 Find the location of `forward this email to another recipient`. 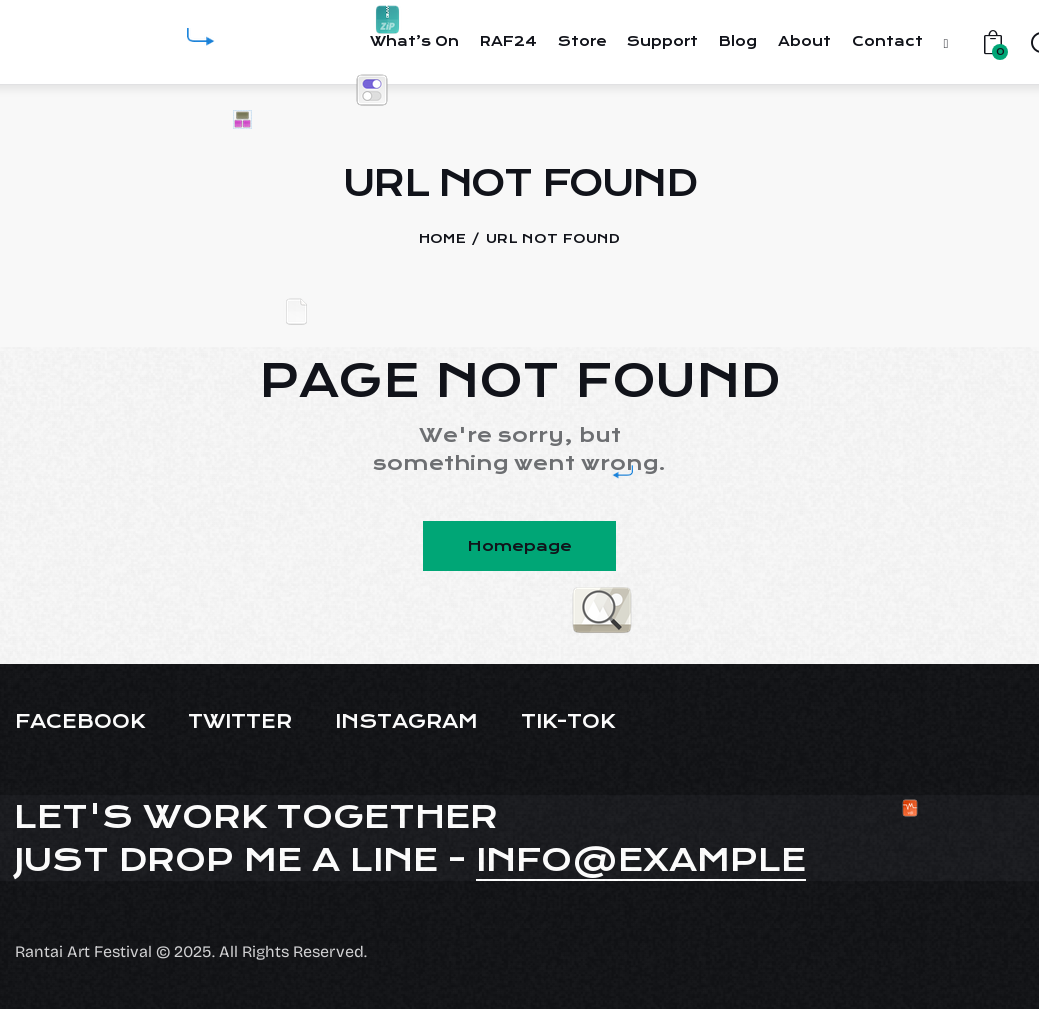

forward this email to another recipient is located at coordinates (201, 35).